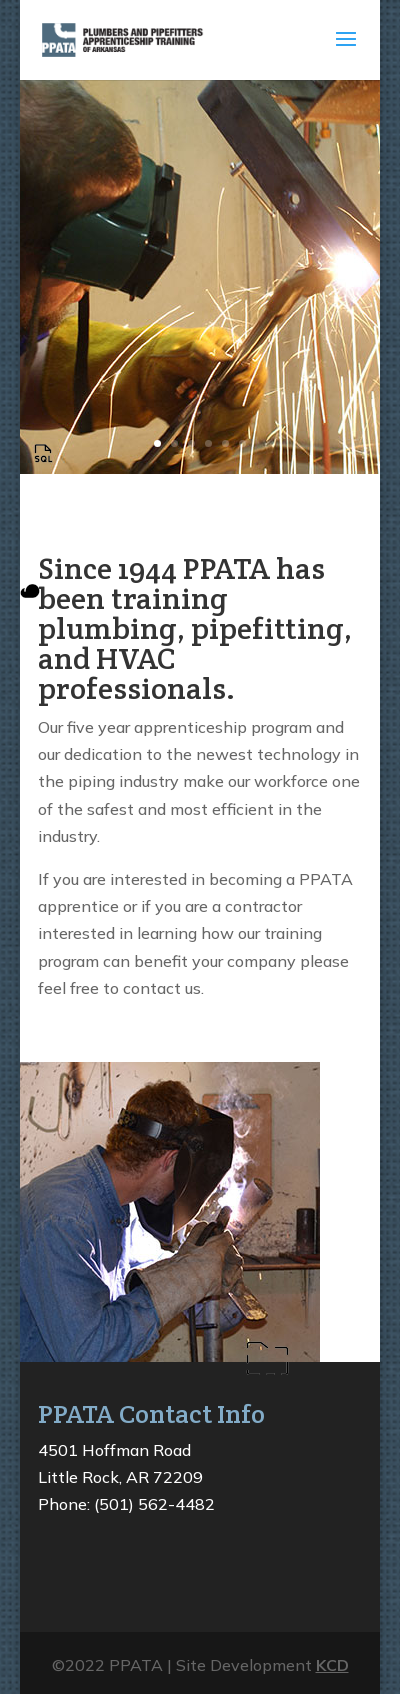 The image size is (400, 1694). I want to click on open or view an SQL database file, so click(43, 454).